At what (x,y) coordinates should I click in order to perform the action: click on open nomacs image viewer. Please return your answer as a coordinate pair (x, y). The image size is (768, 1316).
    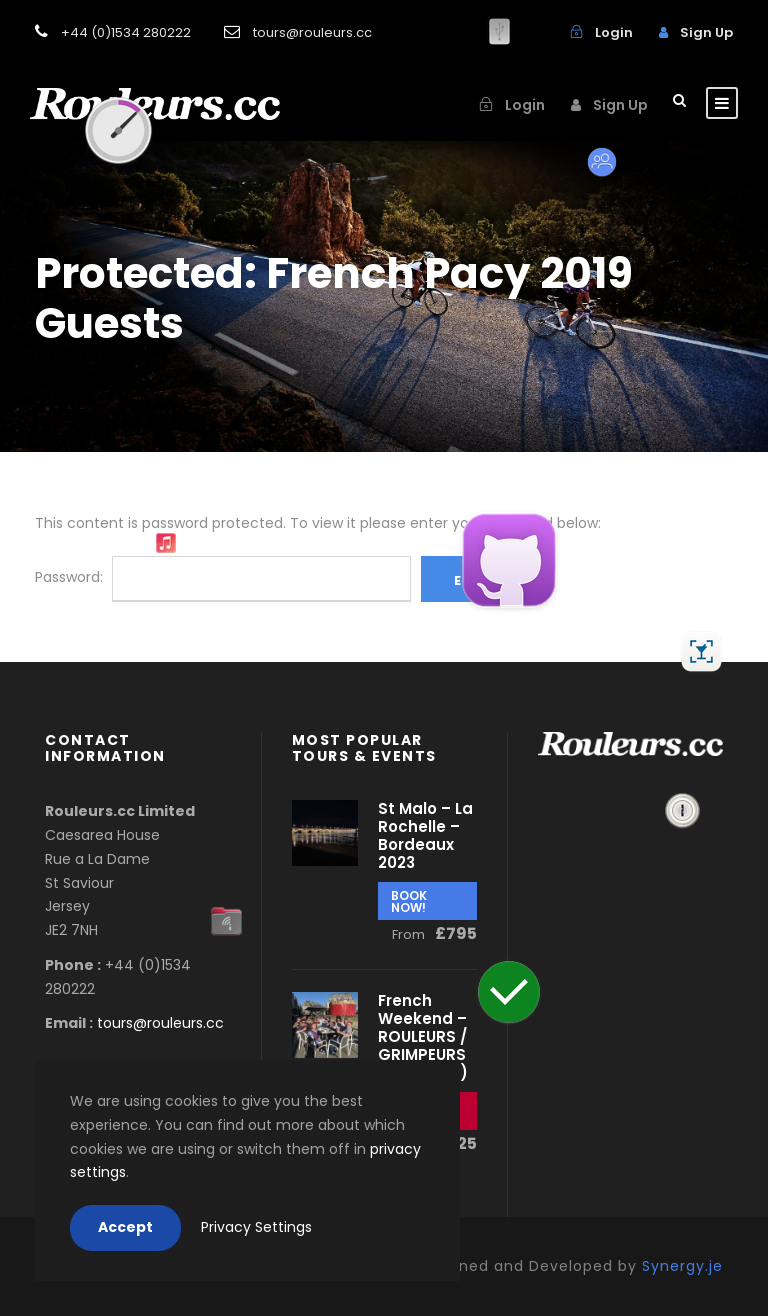
    Looking at the image, I should click on (701, 651).